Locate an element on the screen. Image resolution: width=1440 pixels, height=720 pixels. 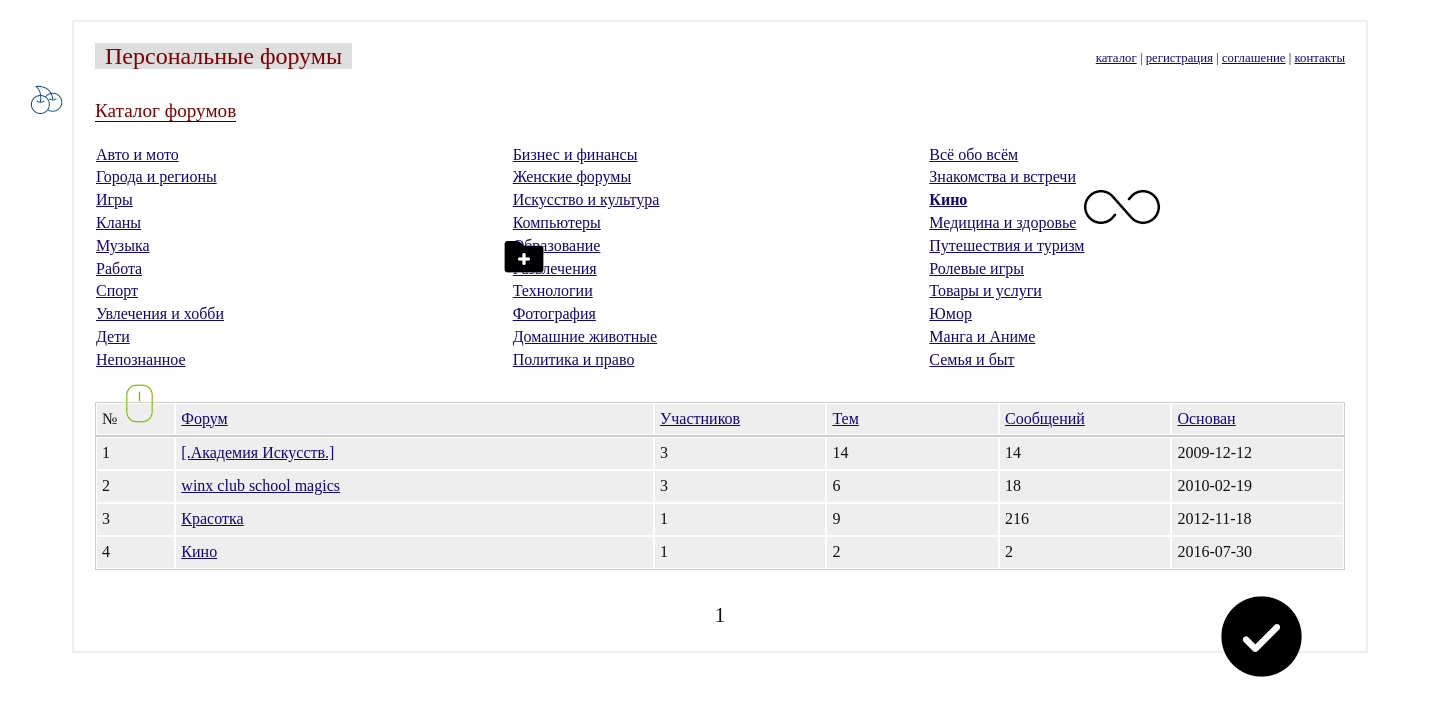
indicates a completed or successful action is located at coordinates (1261, 636).